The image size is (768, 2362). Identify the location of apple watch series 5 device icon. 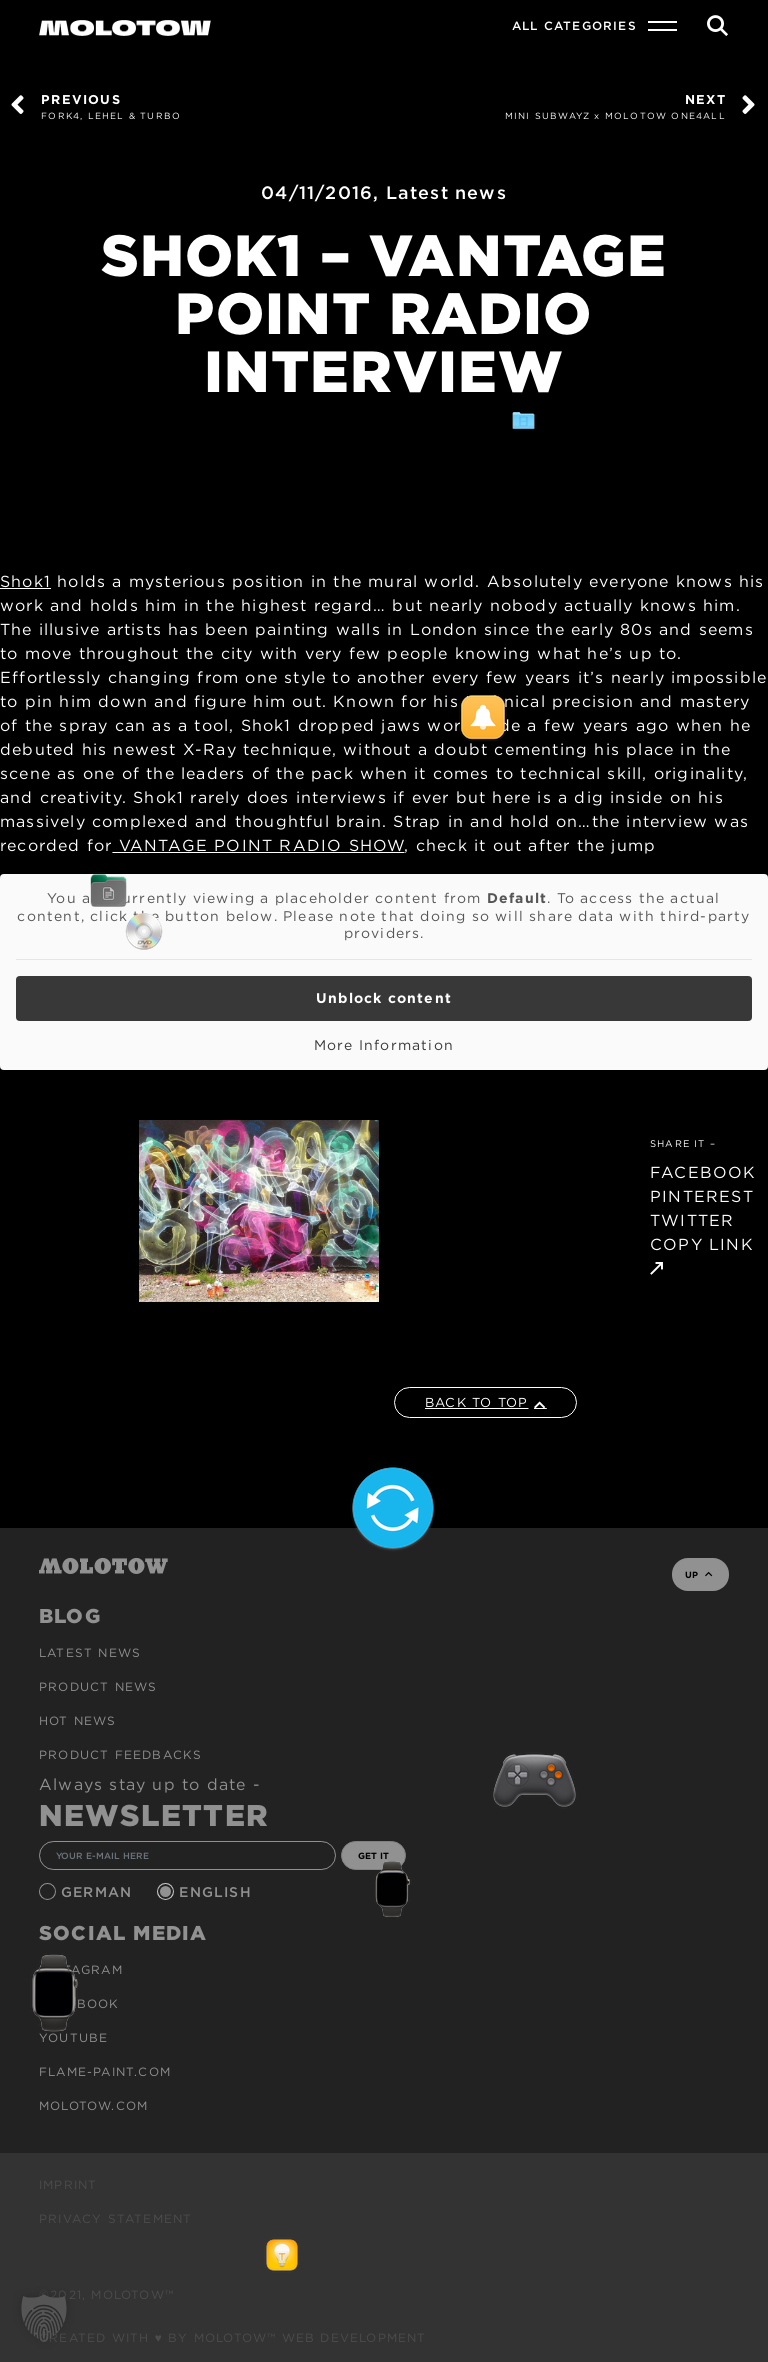
(54, 1993).